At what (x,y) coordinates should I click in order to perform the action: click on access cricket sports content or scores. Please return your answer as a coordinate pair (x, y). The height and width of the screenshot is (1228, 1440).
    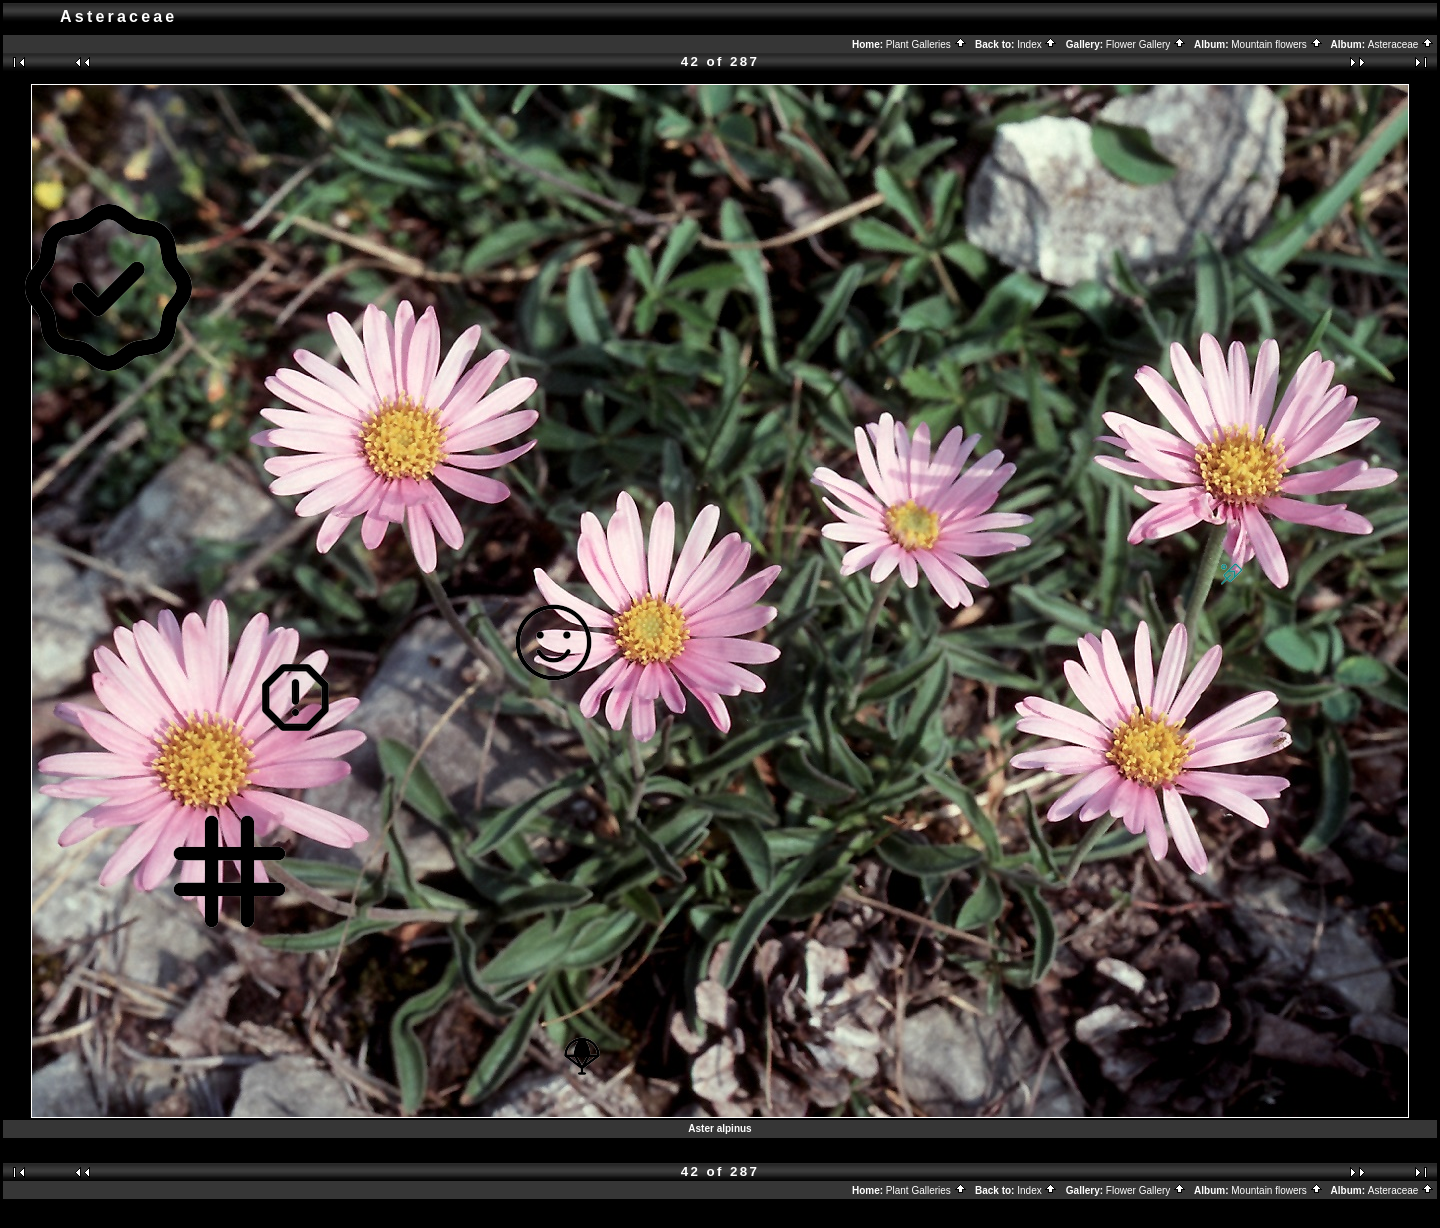
    Looking at the image, I should click on (1230, 573).